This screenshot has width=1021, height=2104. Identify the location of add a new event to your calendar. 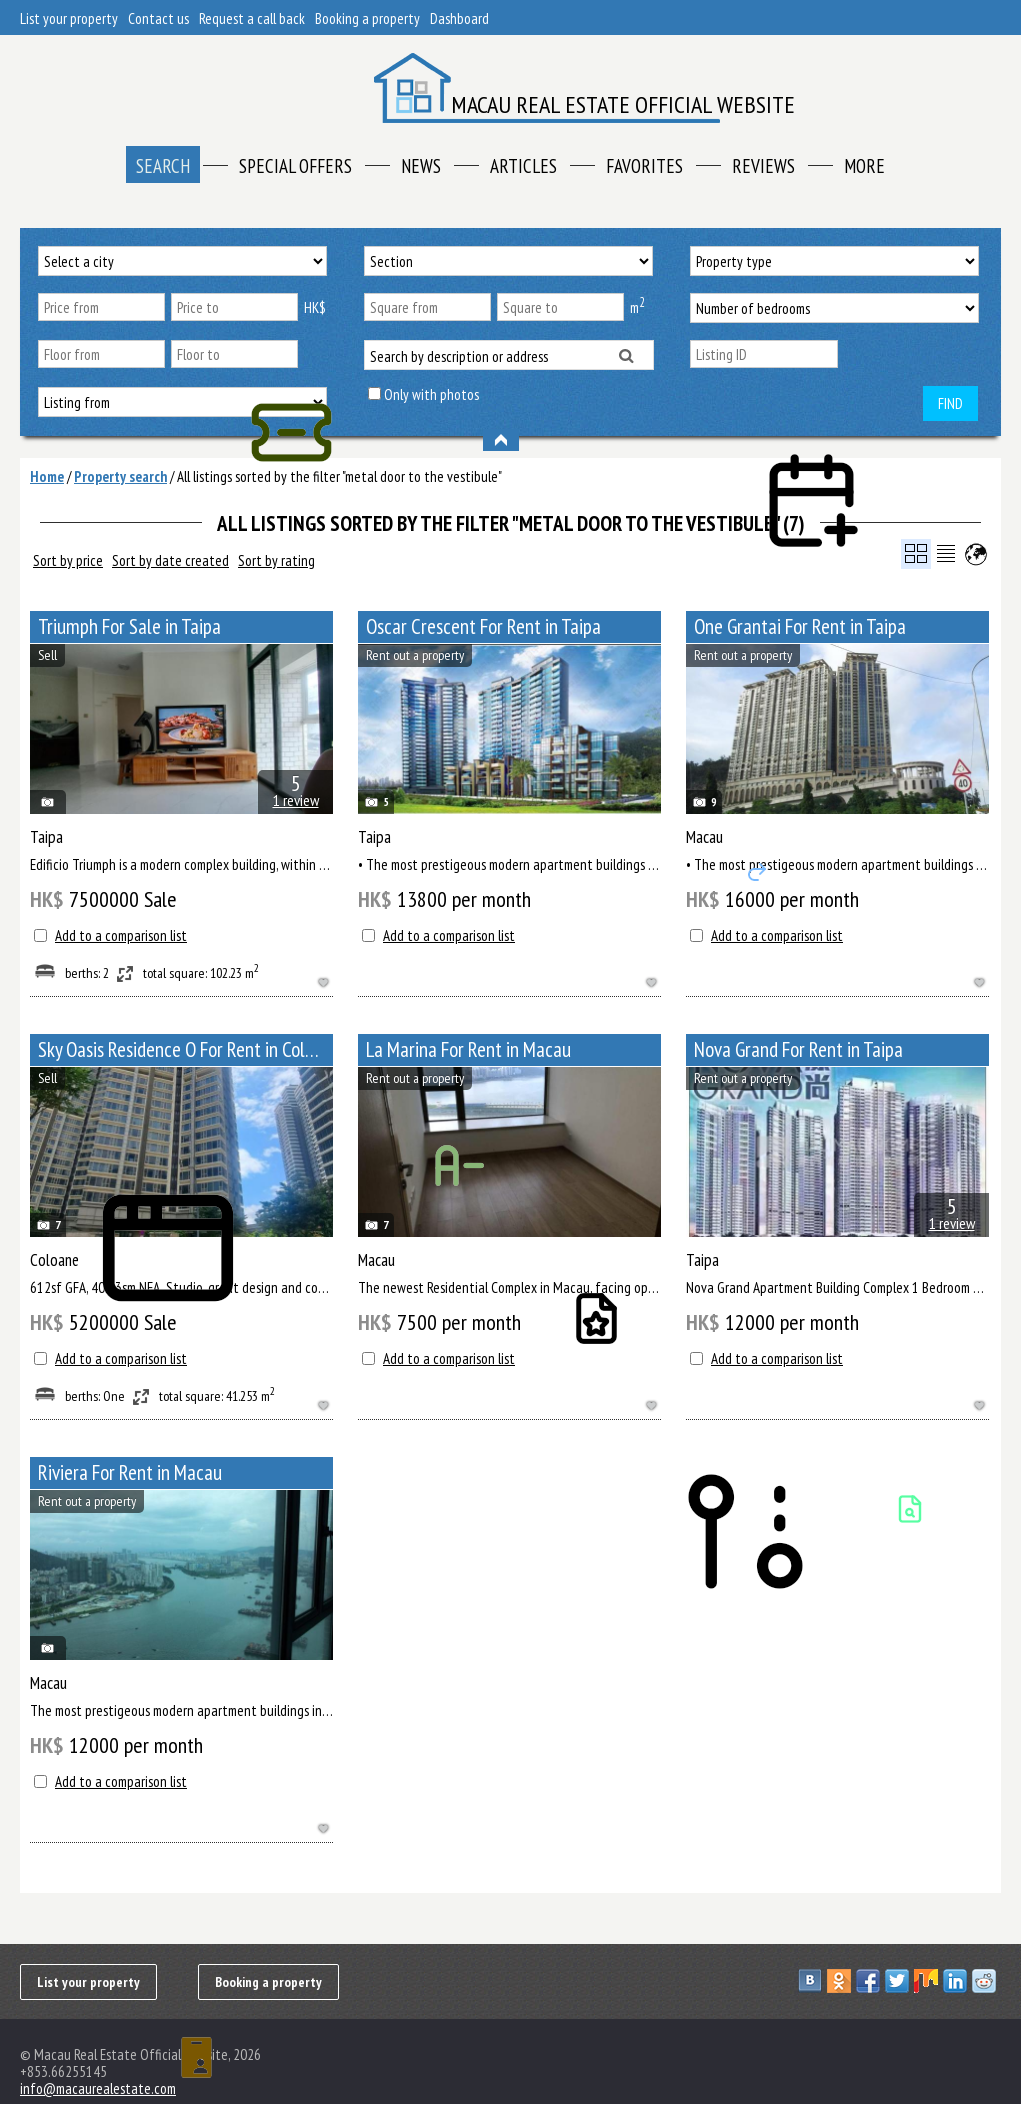
(811, 500).